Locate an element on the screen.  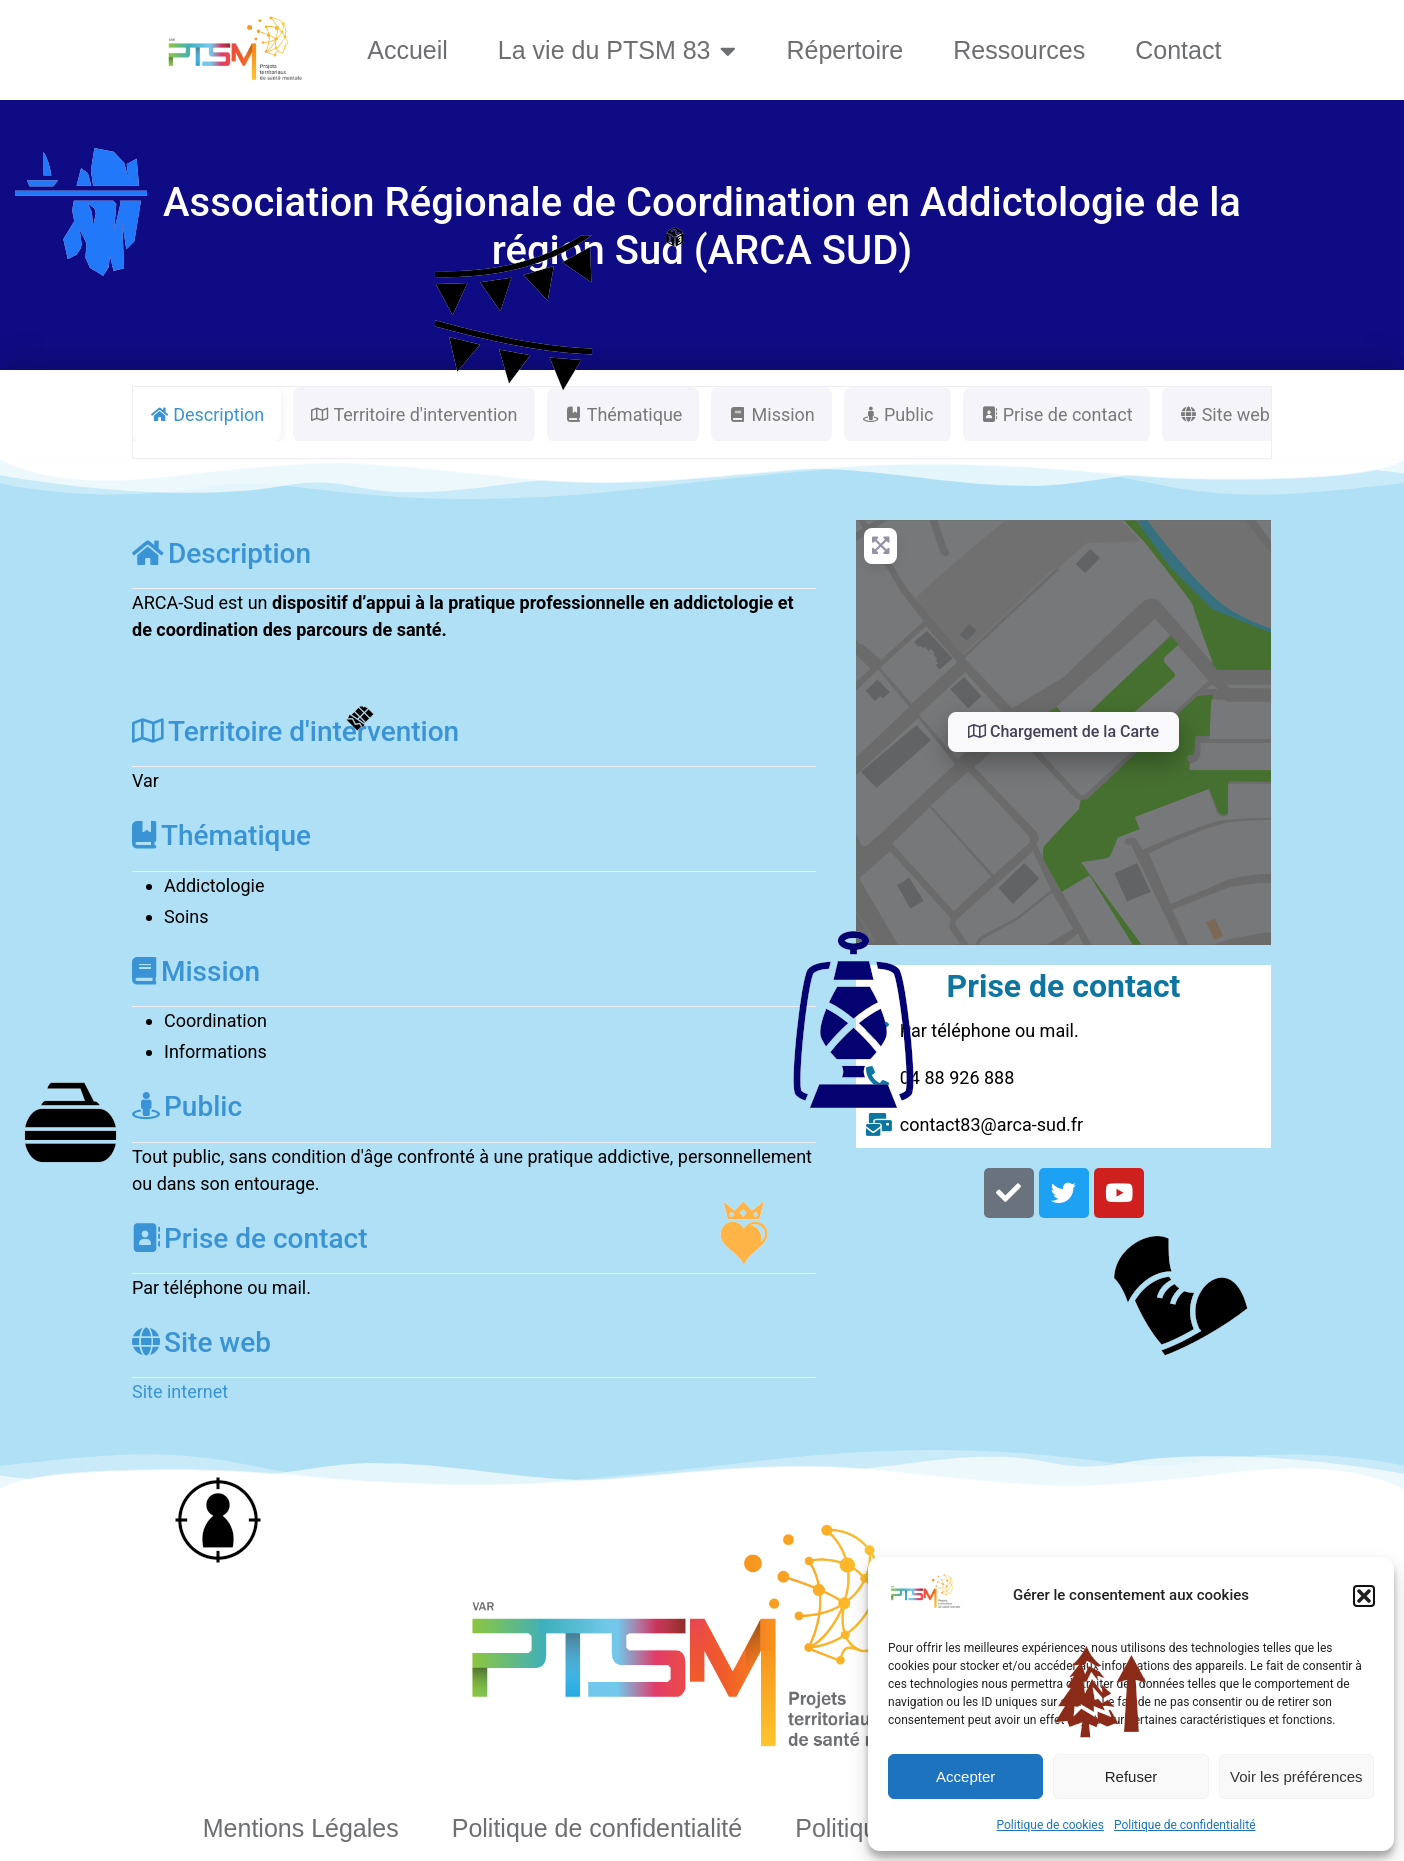
chocolate bar item or consumable in a game is located at coordinates (360, 717).